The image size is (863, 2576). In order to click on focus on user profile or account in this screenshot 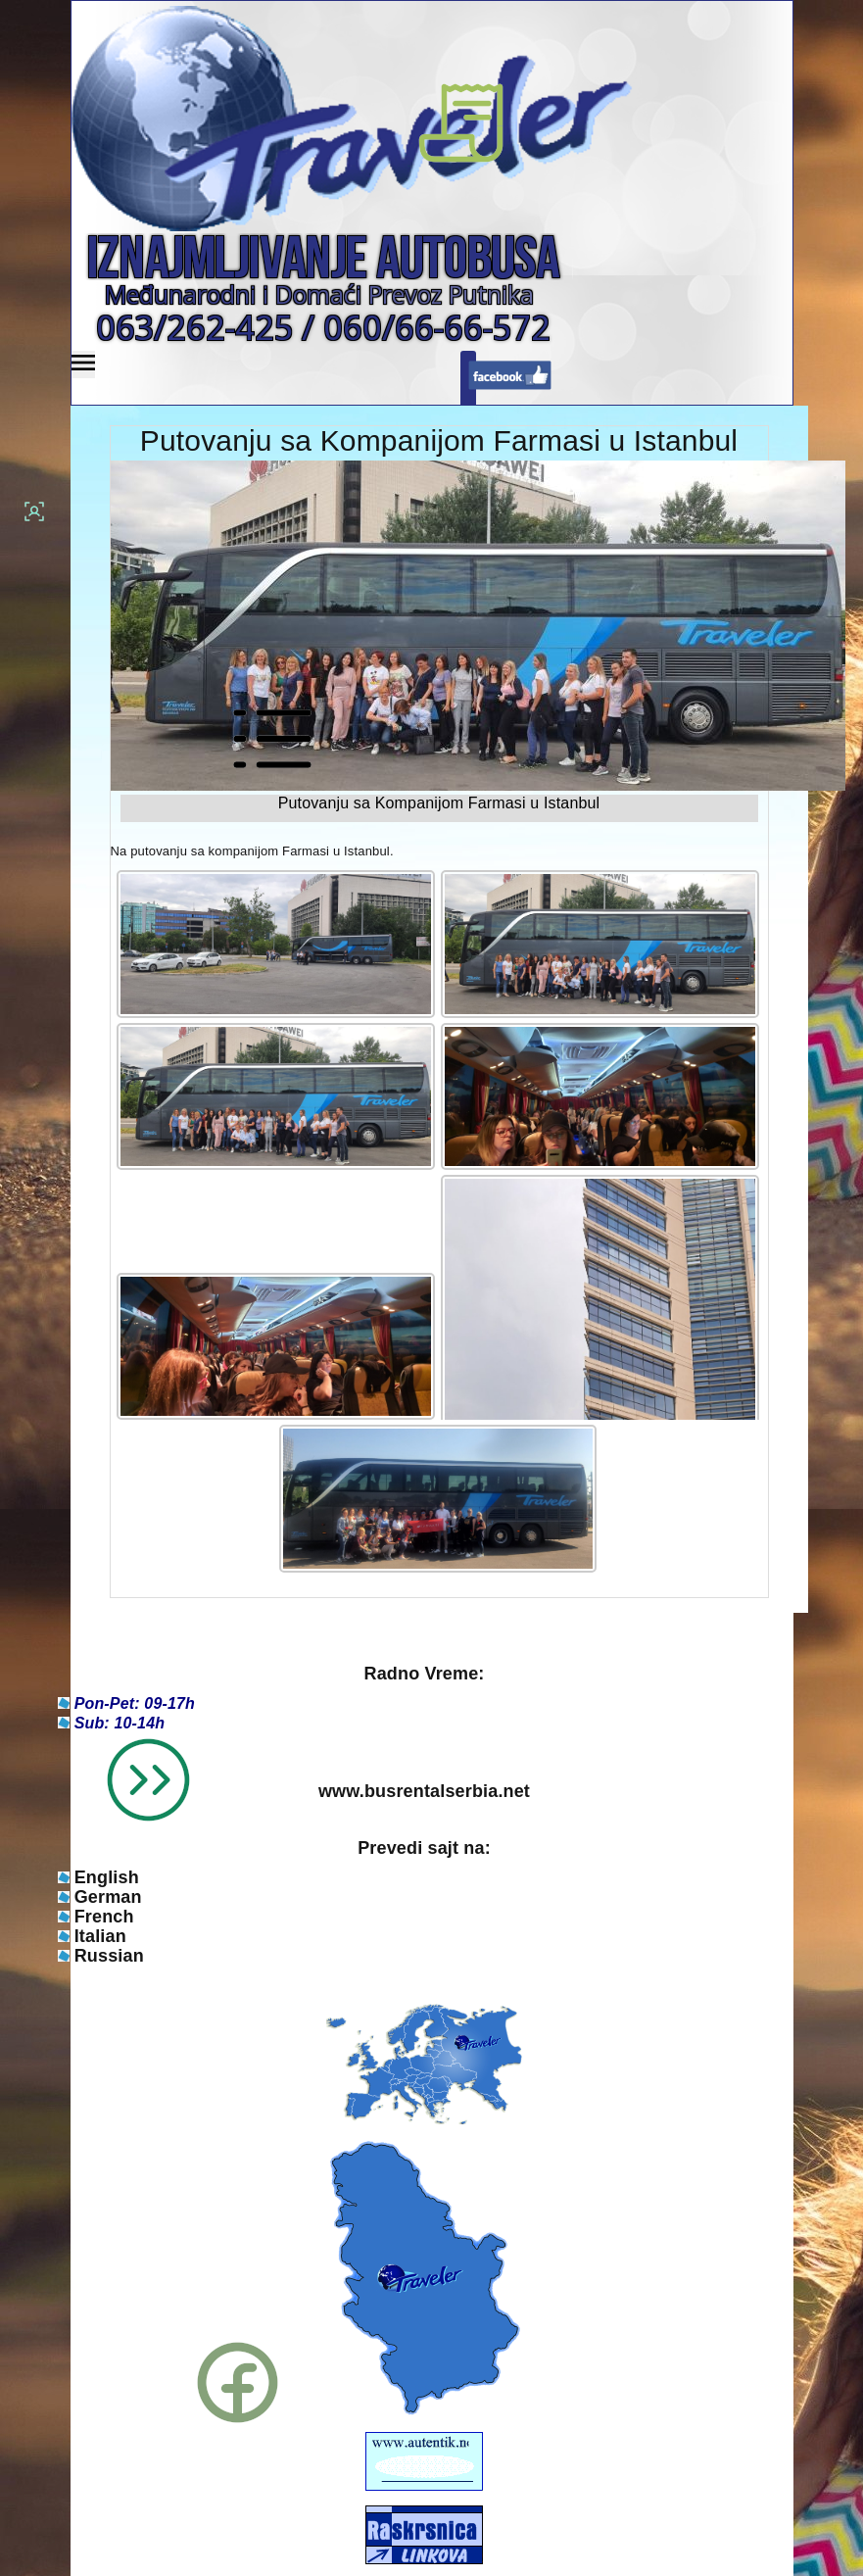, I will do `click(34, 511)`.